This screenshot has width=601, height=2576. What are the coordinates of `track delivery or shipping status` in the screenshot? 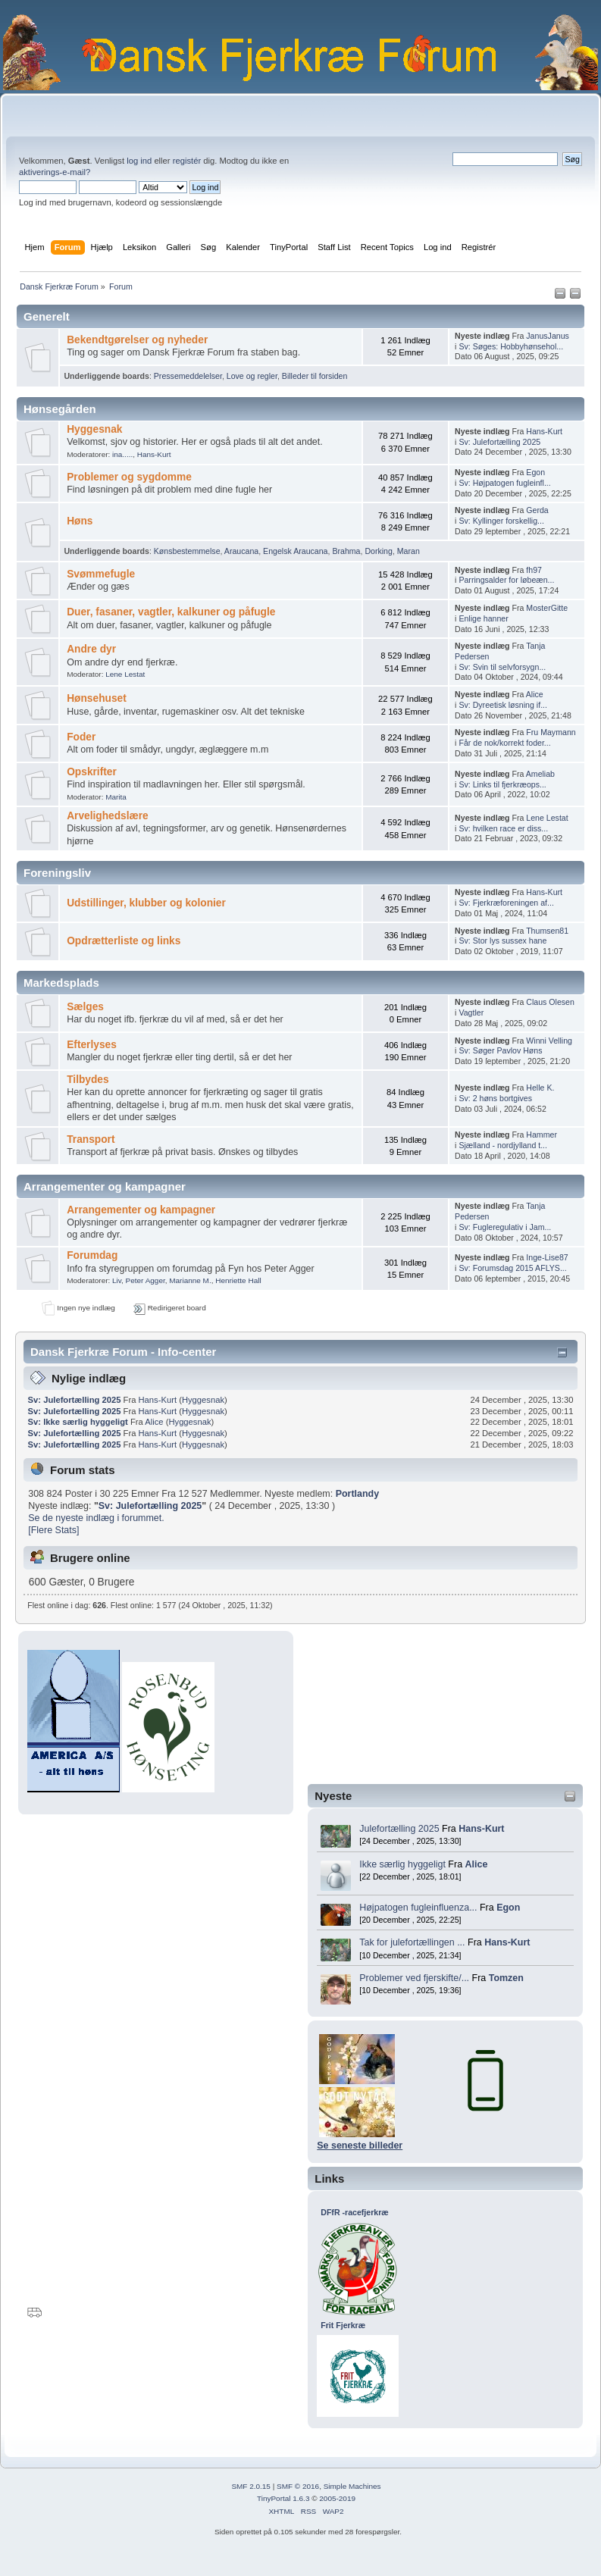 It's located at (34, 2312).